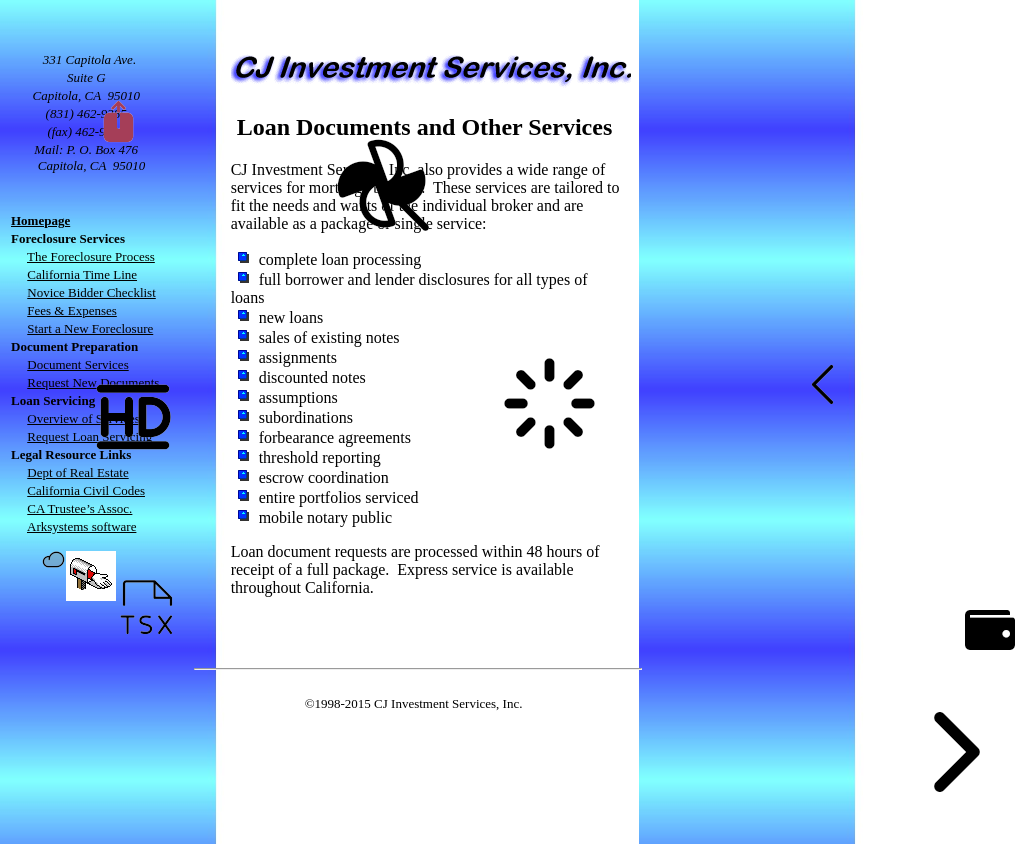 This screenshot has height=844, width=1024. What do you see at coordinates (147, 609) in the screenshot?
I see `open a typescript react component file` at bounding box center [147, 609].